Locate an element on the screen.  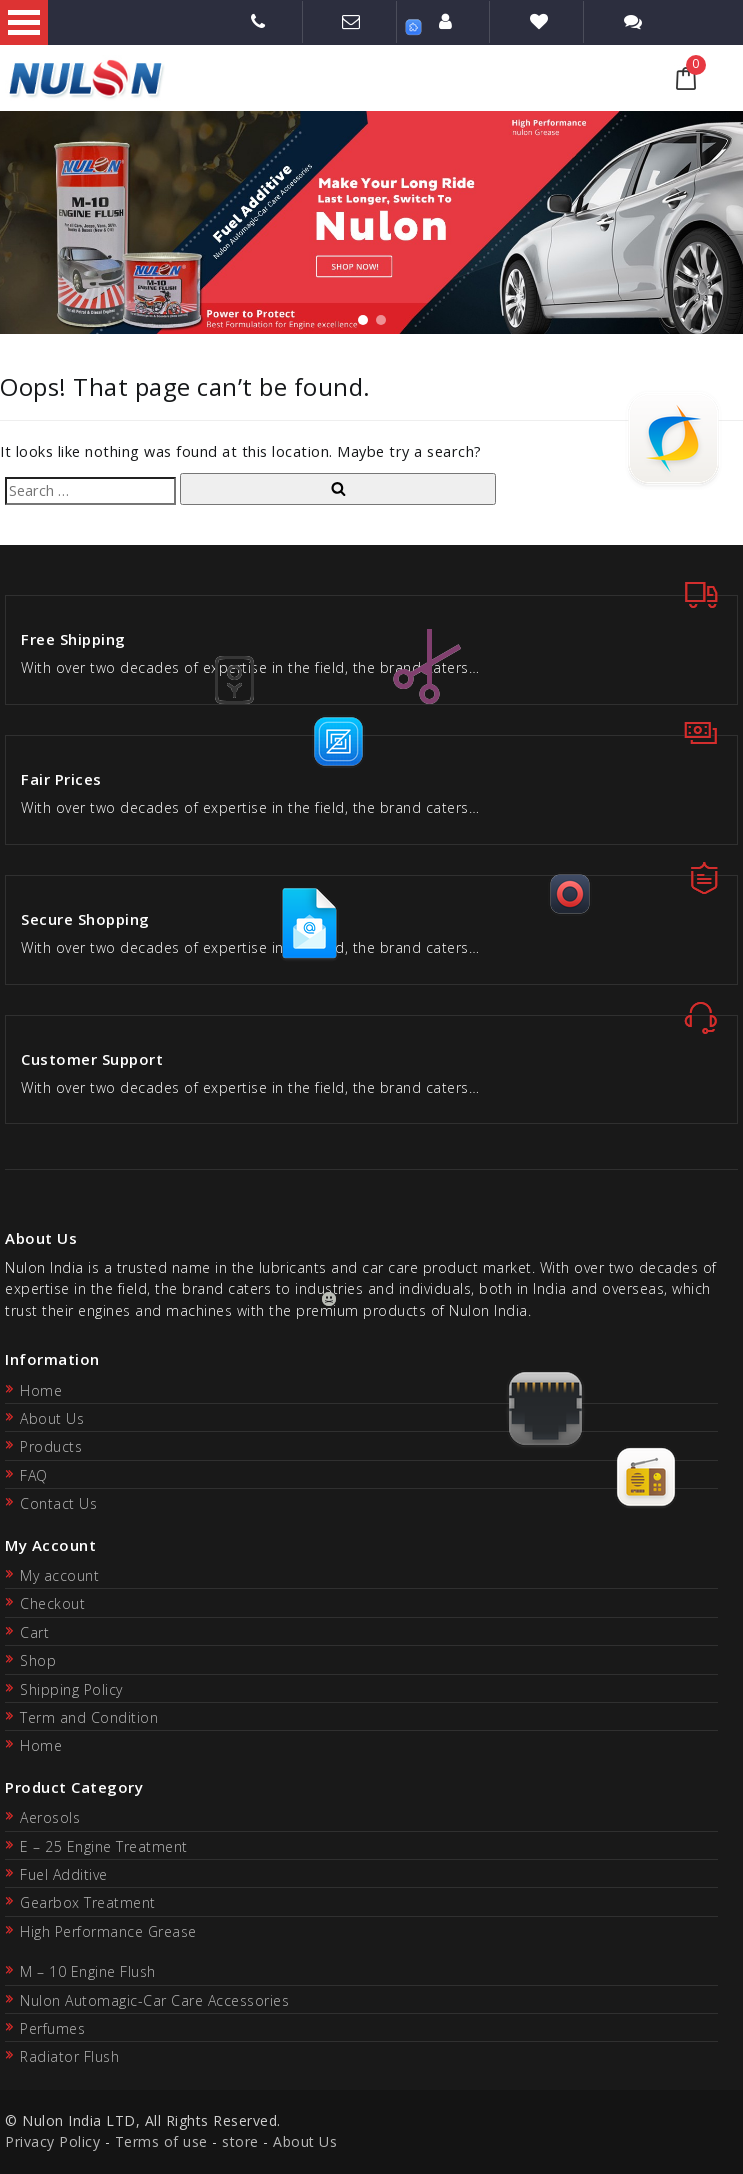
indicates a secret or confidential message is located at coordinates (329, 1299).